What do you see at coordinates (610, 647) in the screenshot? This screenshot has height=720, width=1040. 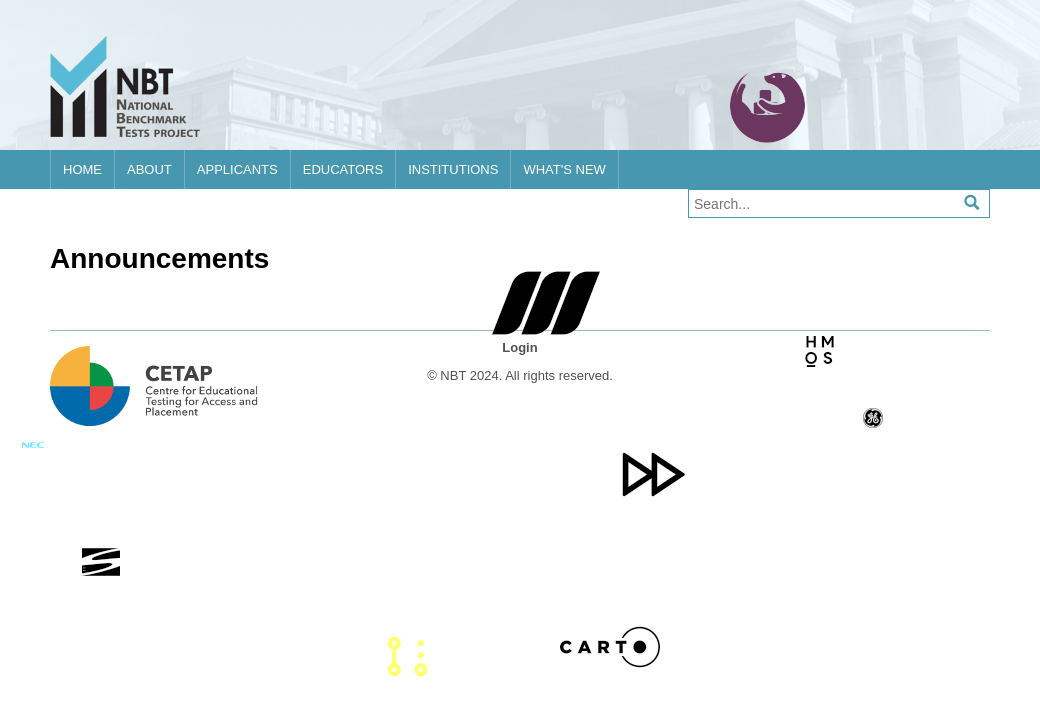 I see `CARTO mapping platform logo` at bounding box center [610, 647].